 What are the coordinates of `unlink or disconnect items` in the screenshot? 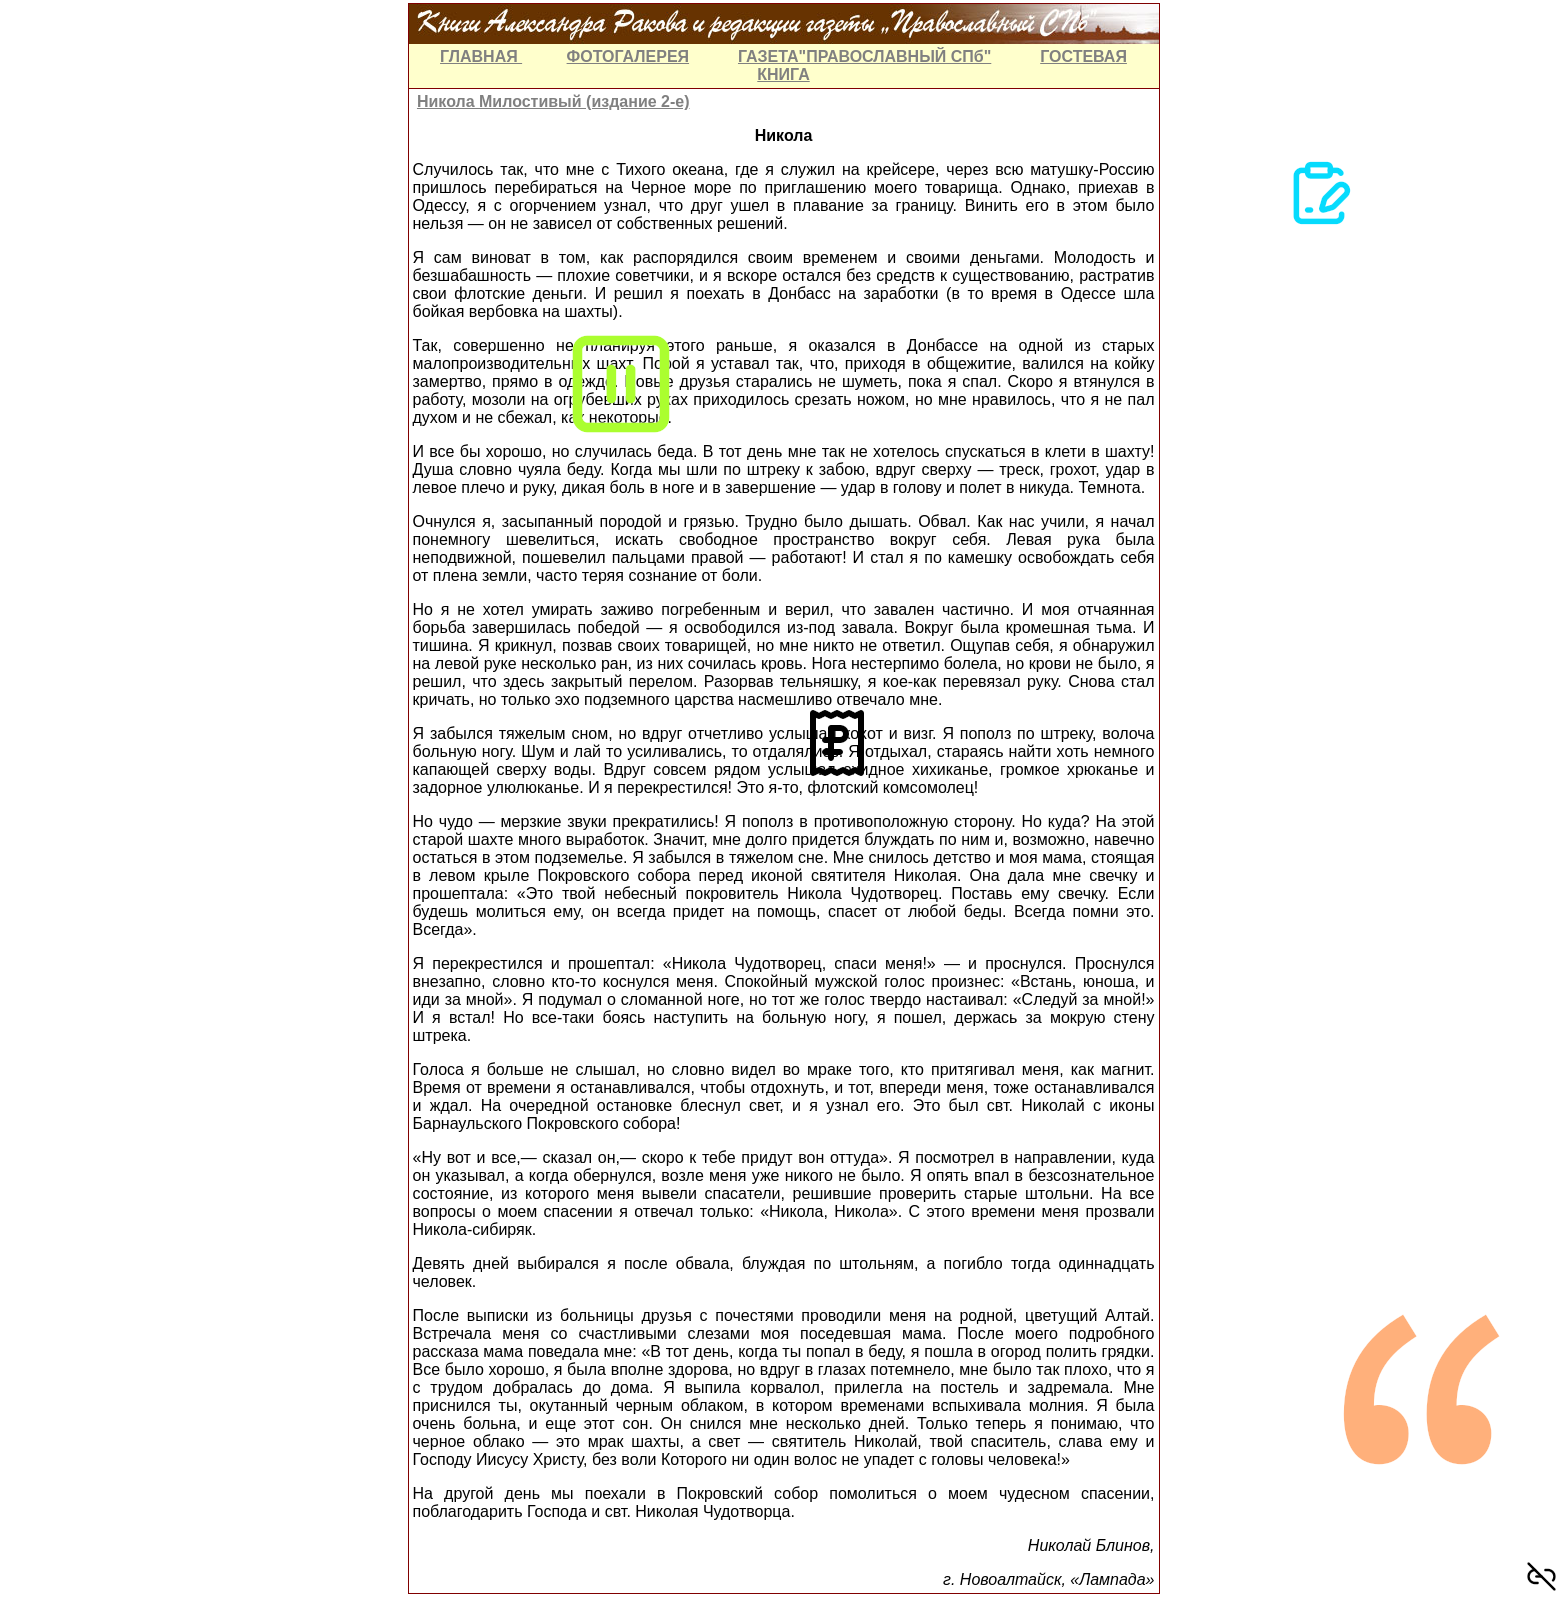 It's located at (1541, 1576).